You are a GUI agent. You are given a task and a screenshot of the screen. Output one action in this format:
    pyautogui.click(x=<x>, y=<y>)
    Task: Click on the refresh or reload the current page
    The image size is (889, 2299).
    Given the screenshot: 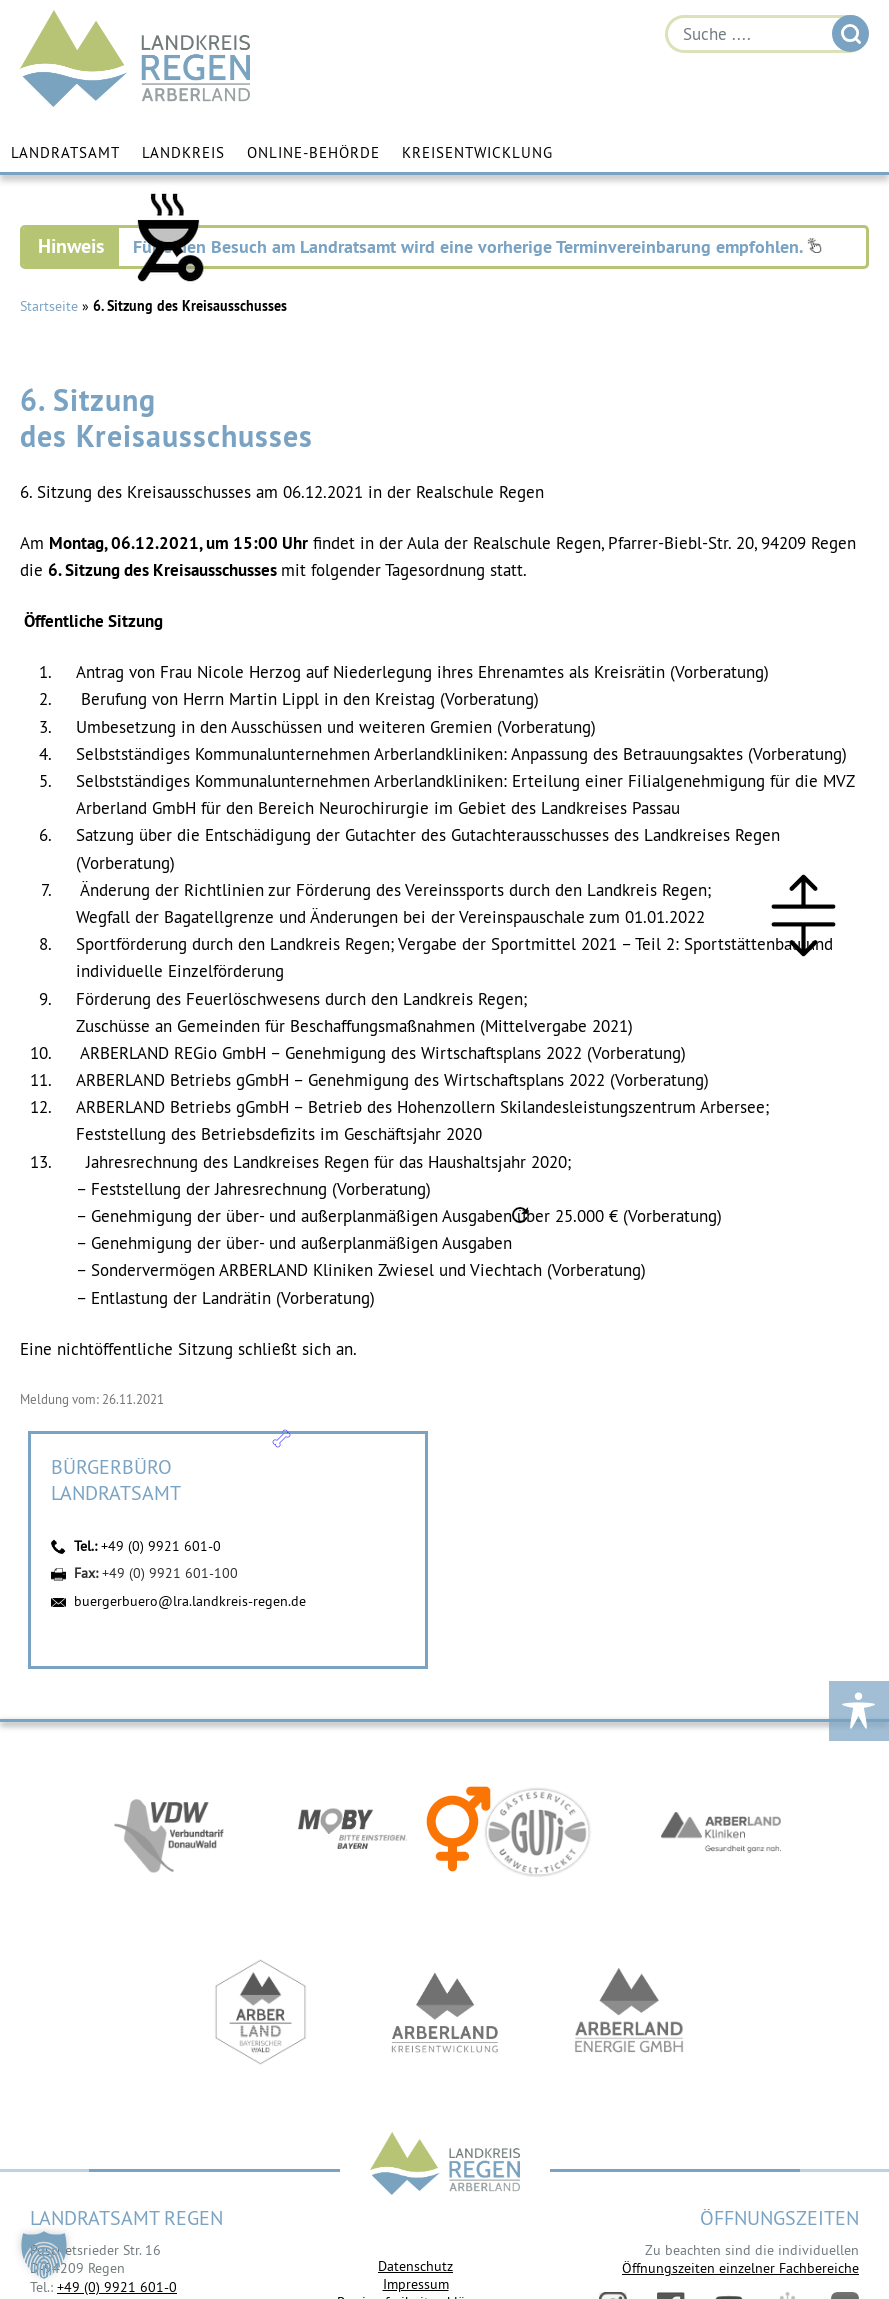 What is the action you would take?
    pyautogui.click(x=520, y=1215)
    